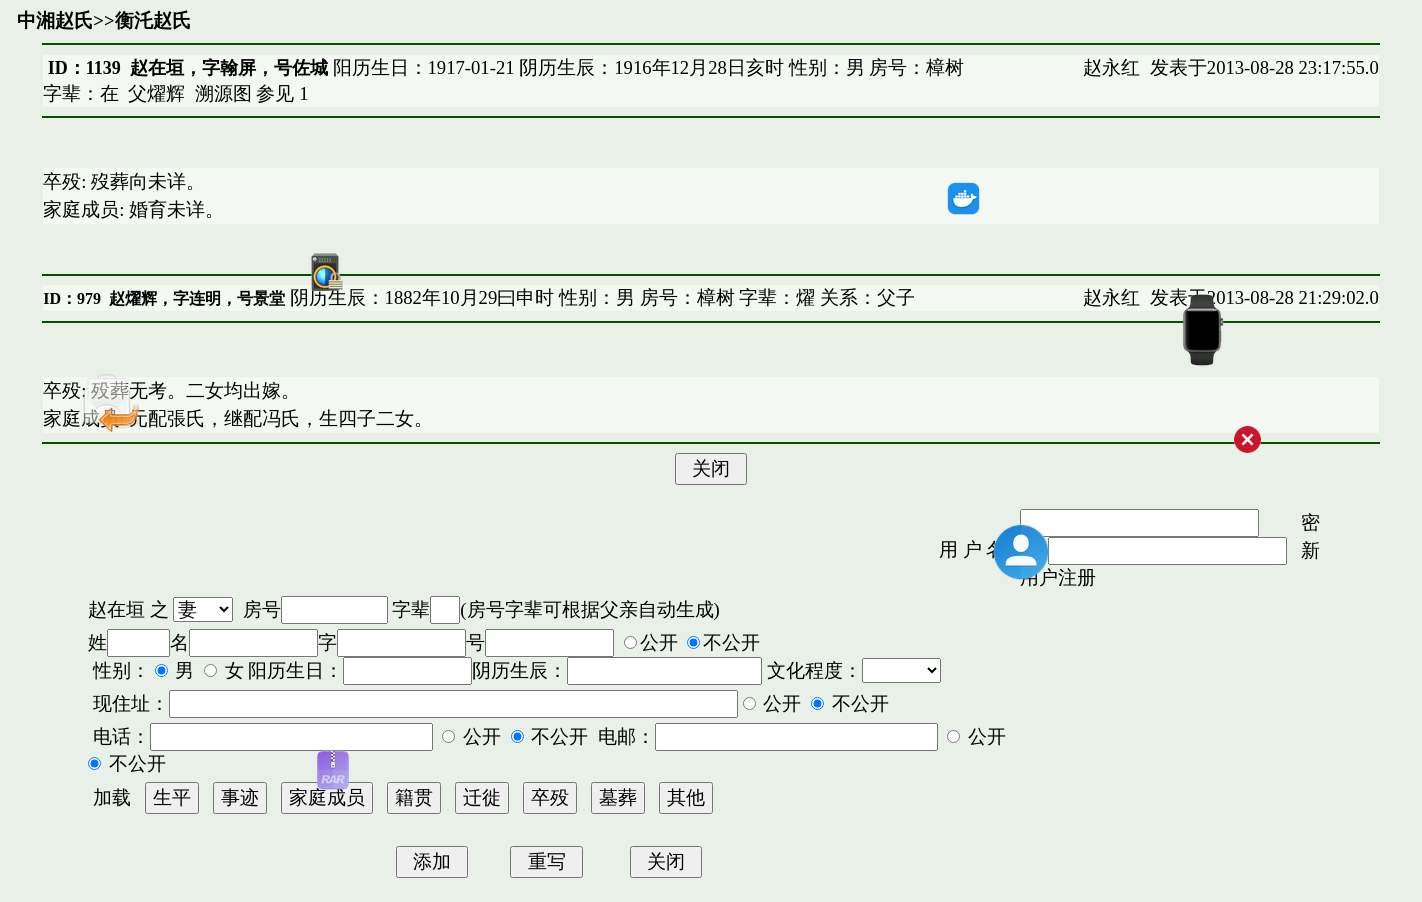  I want to click on indicates a replied email message, so click(110, 403).